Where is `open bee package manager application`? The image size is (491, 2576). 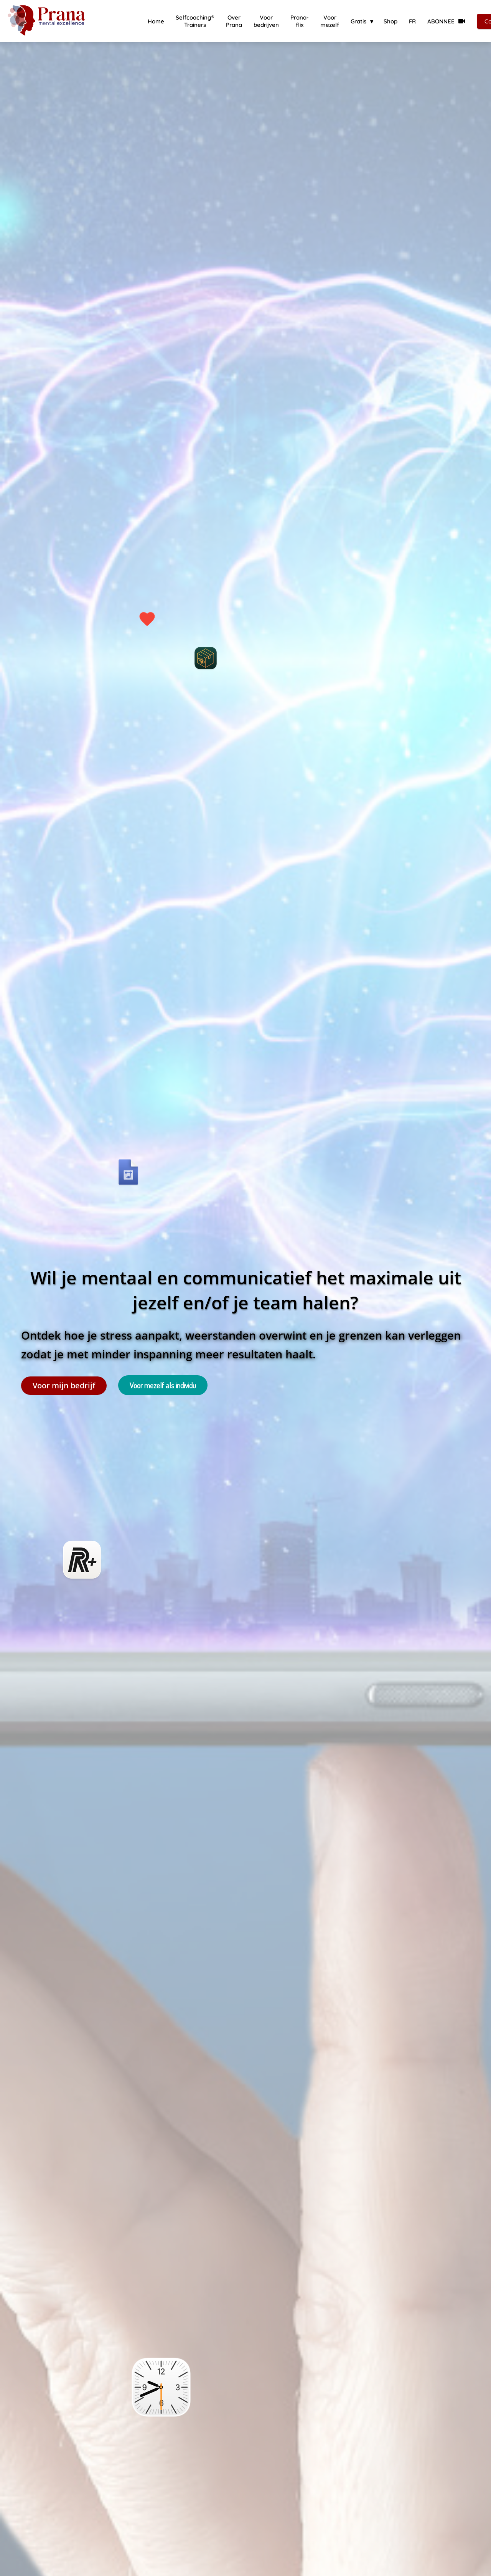
open bee package manager application is located at coordinates (206, 658).